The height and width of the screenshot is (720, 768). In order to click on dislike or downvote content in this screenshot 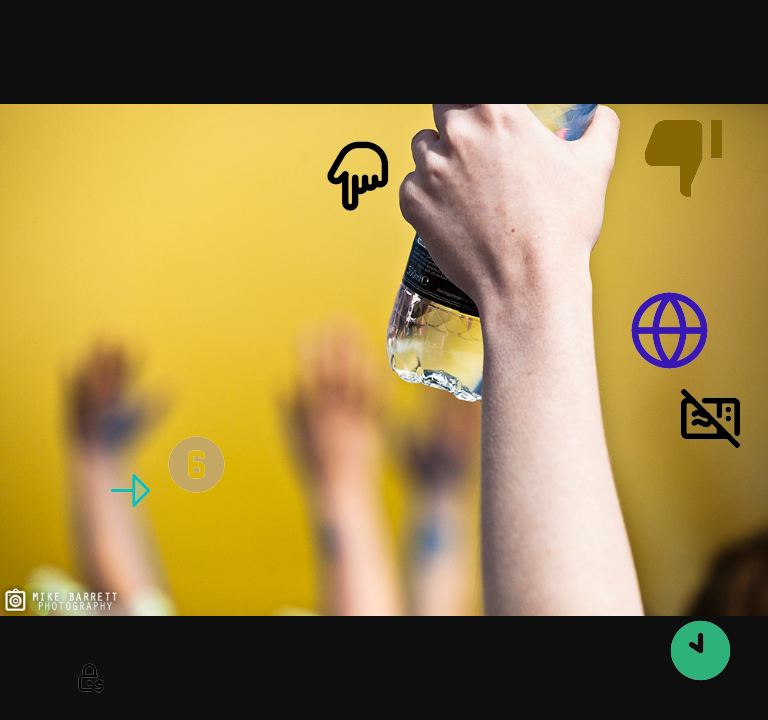, I will do `click(683, 158)`.